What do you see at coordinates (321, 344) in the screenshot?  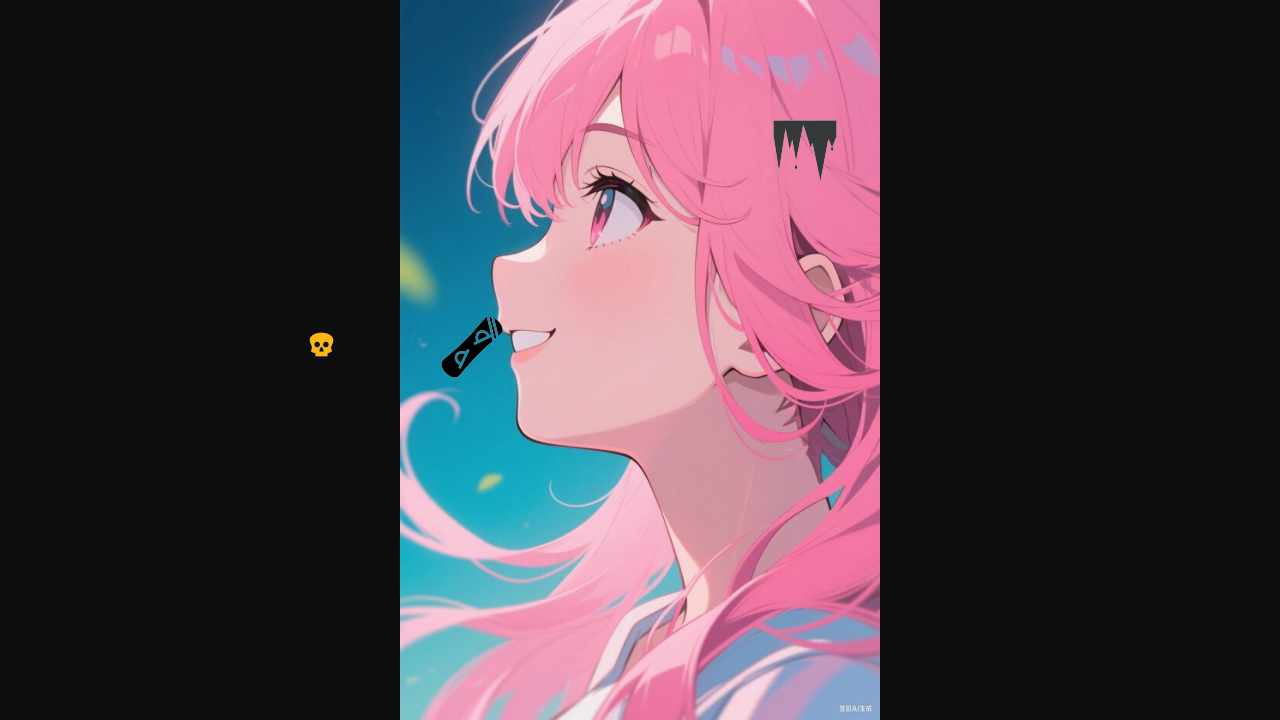 I see `indicates player death or game over state` at bounding box center [321, 344].